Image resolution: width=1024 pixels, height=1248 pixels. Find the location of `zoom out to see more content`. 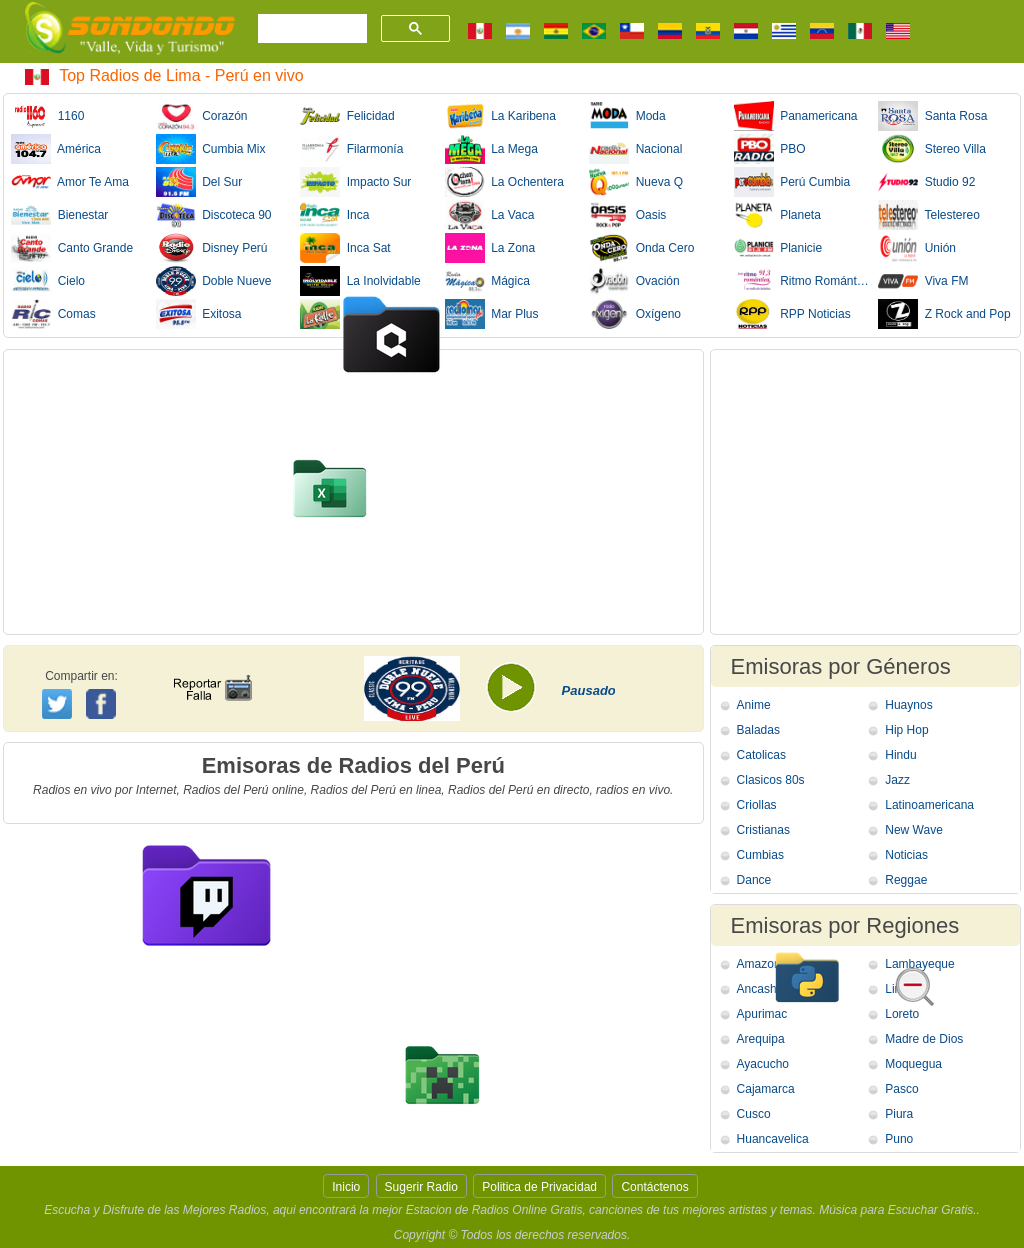

zoom out to see more content is located at coordinates (915, 987).